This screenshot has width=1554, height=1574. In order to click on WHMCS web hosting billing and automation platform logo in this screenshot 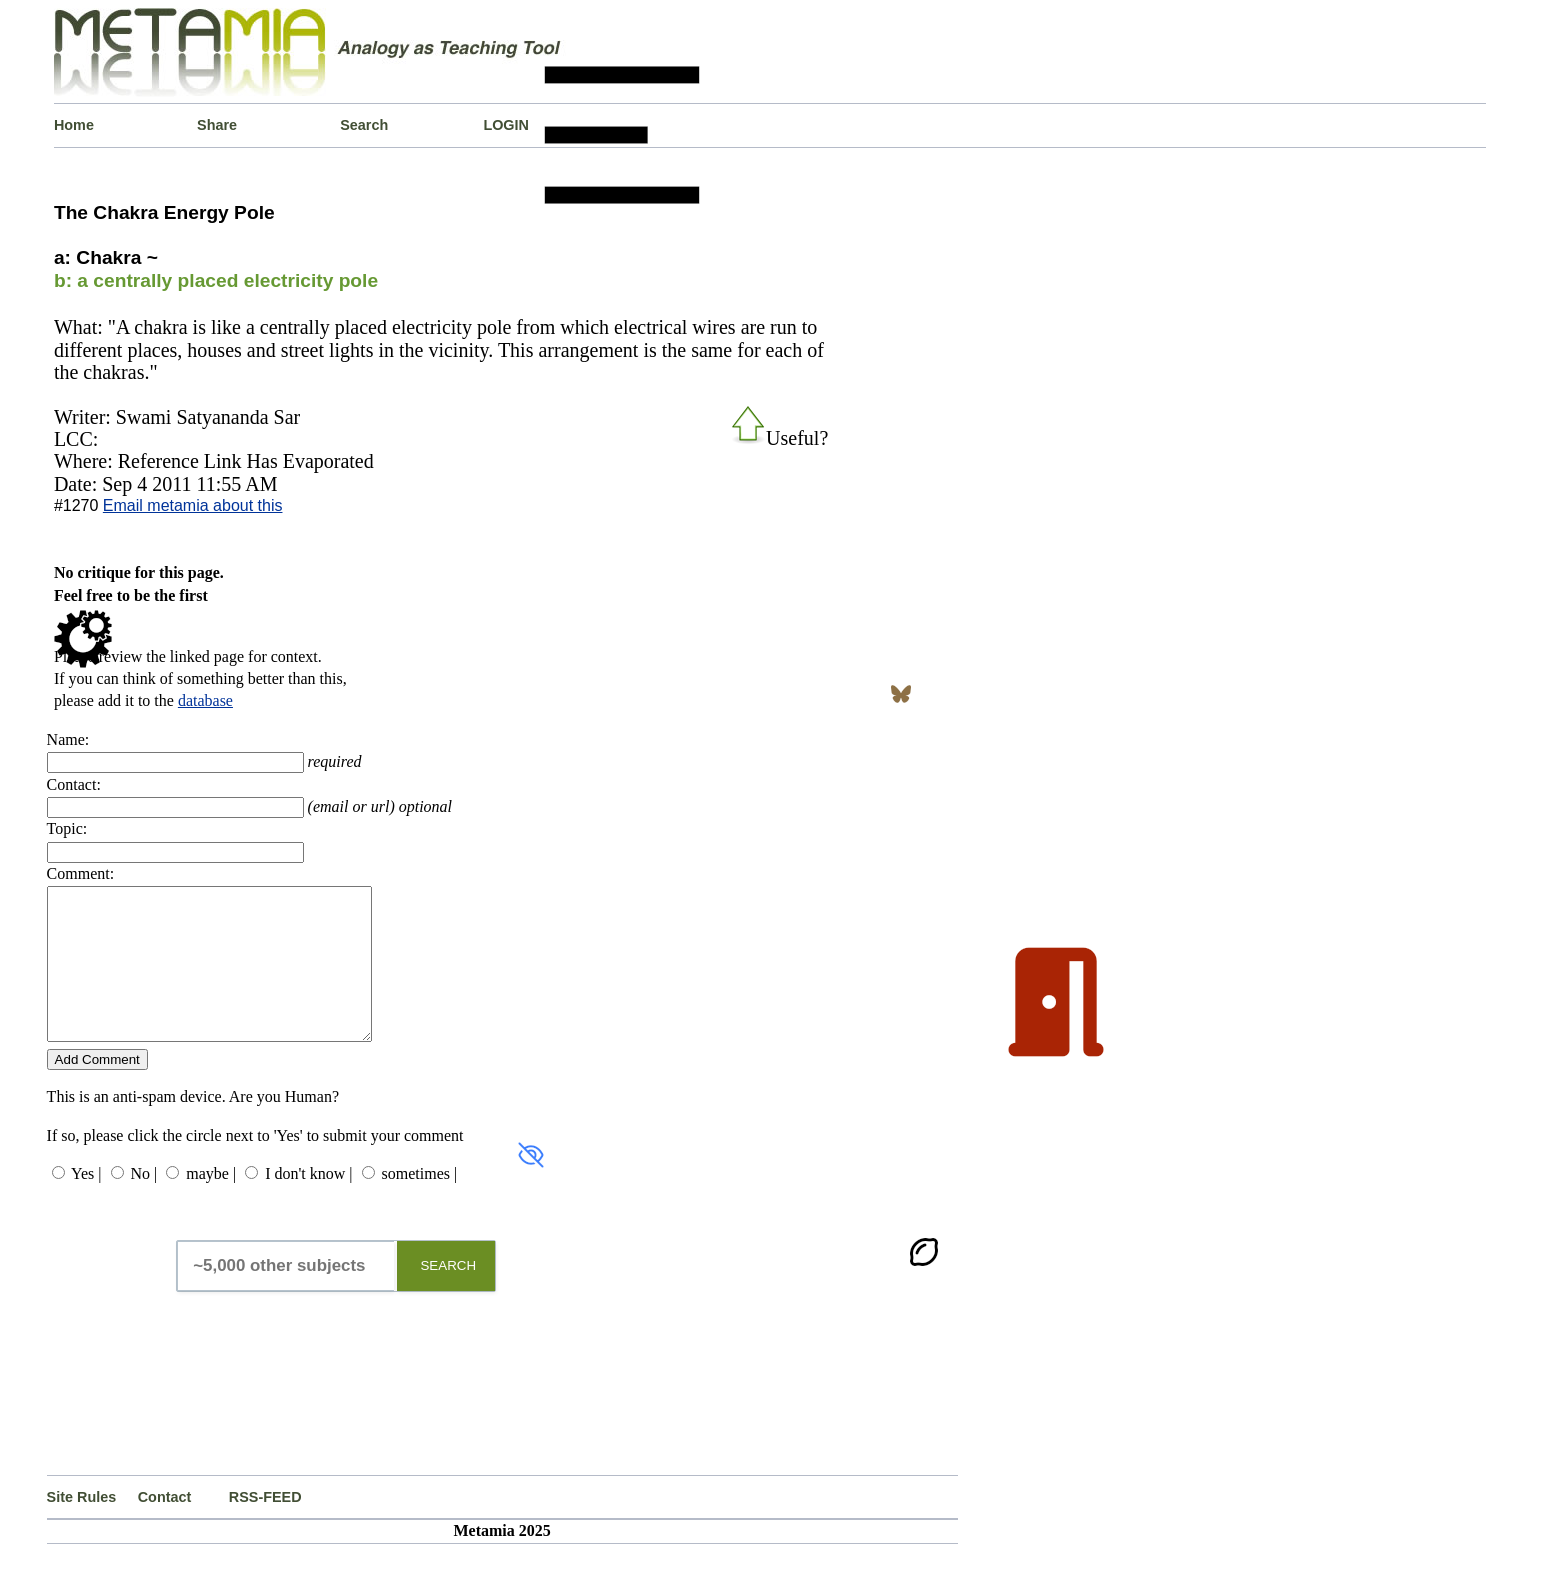, I will do `click(83, 639)`.